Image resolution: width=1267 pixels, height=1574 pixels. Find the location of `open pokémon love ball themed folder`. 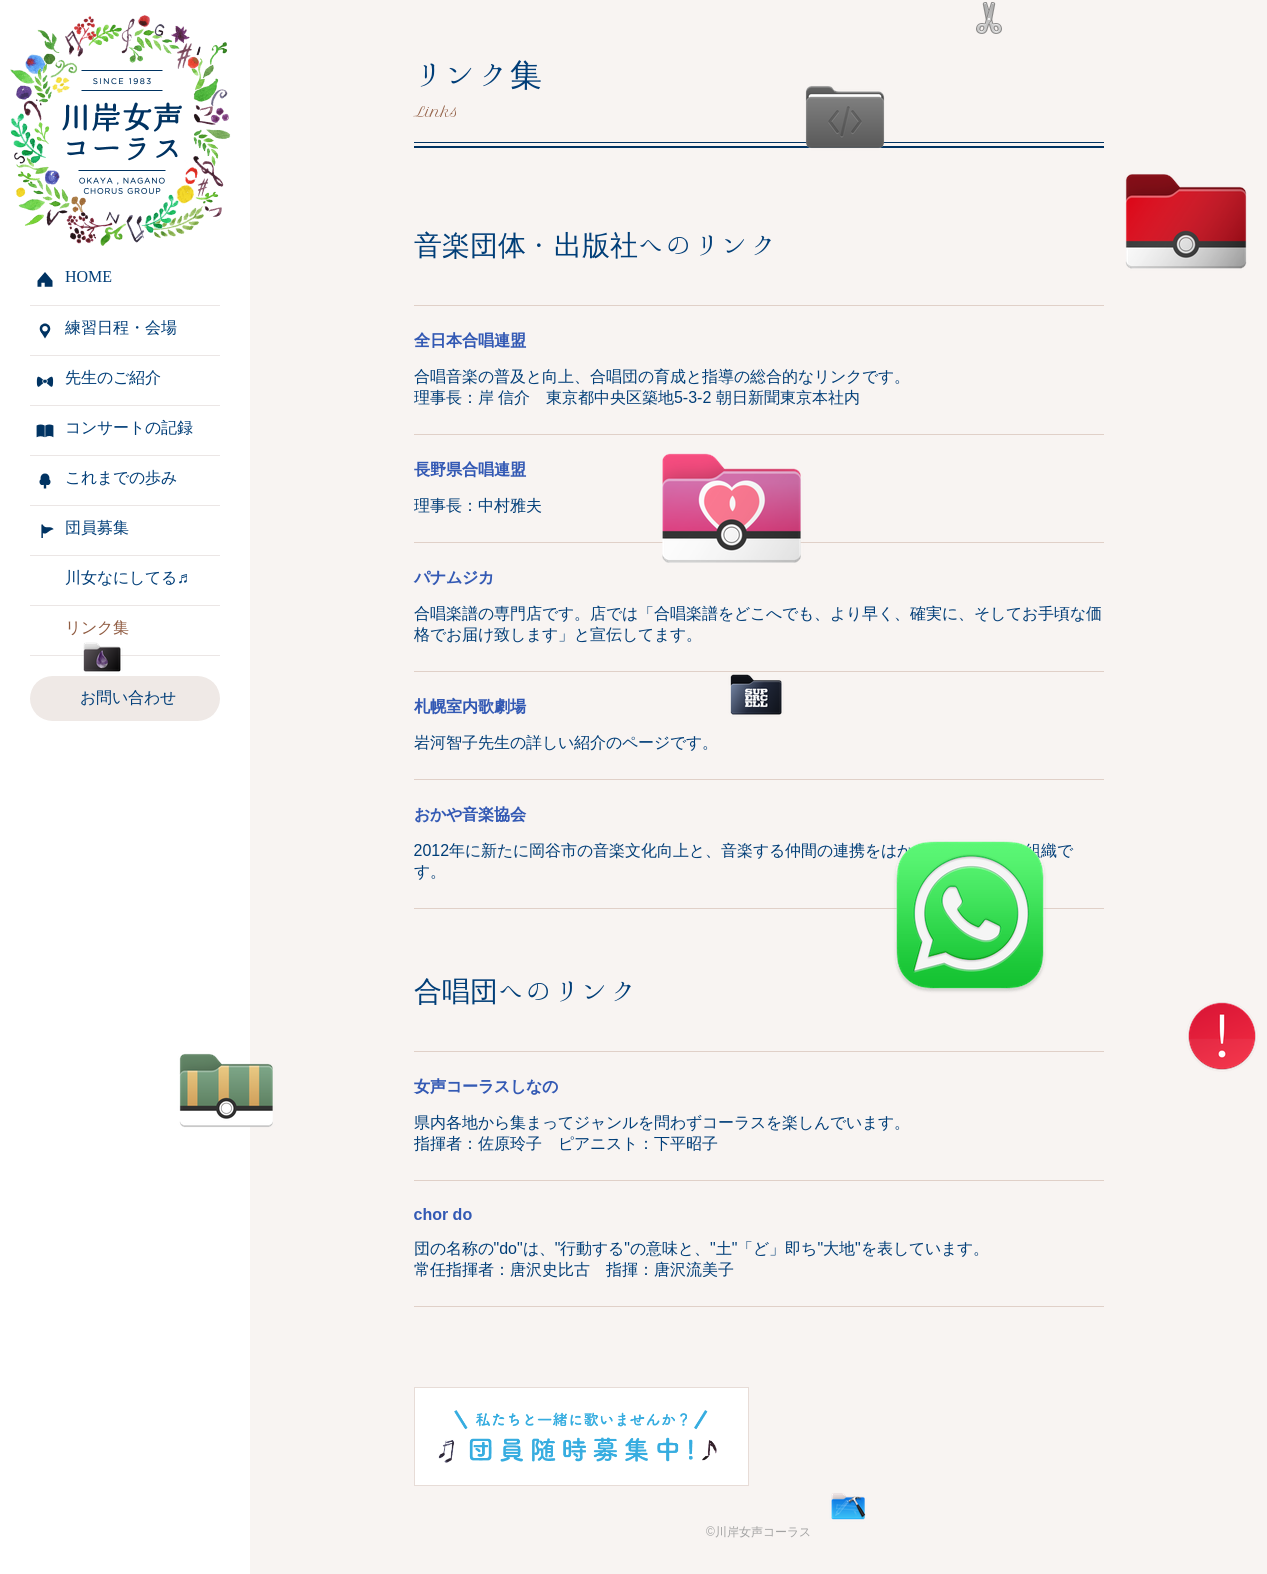

open pokémon love ball themed folder is located at coordinates (731, 512).